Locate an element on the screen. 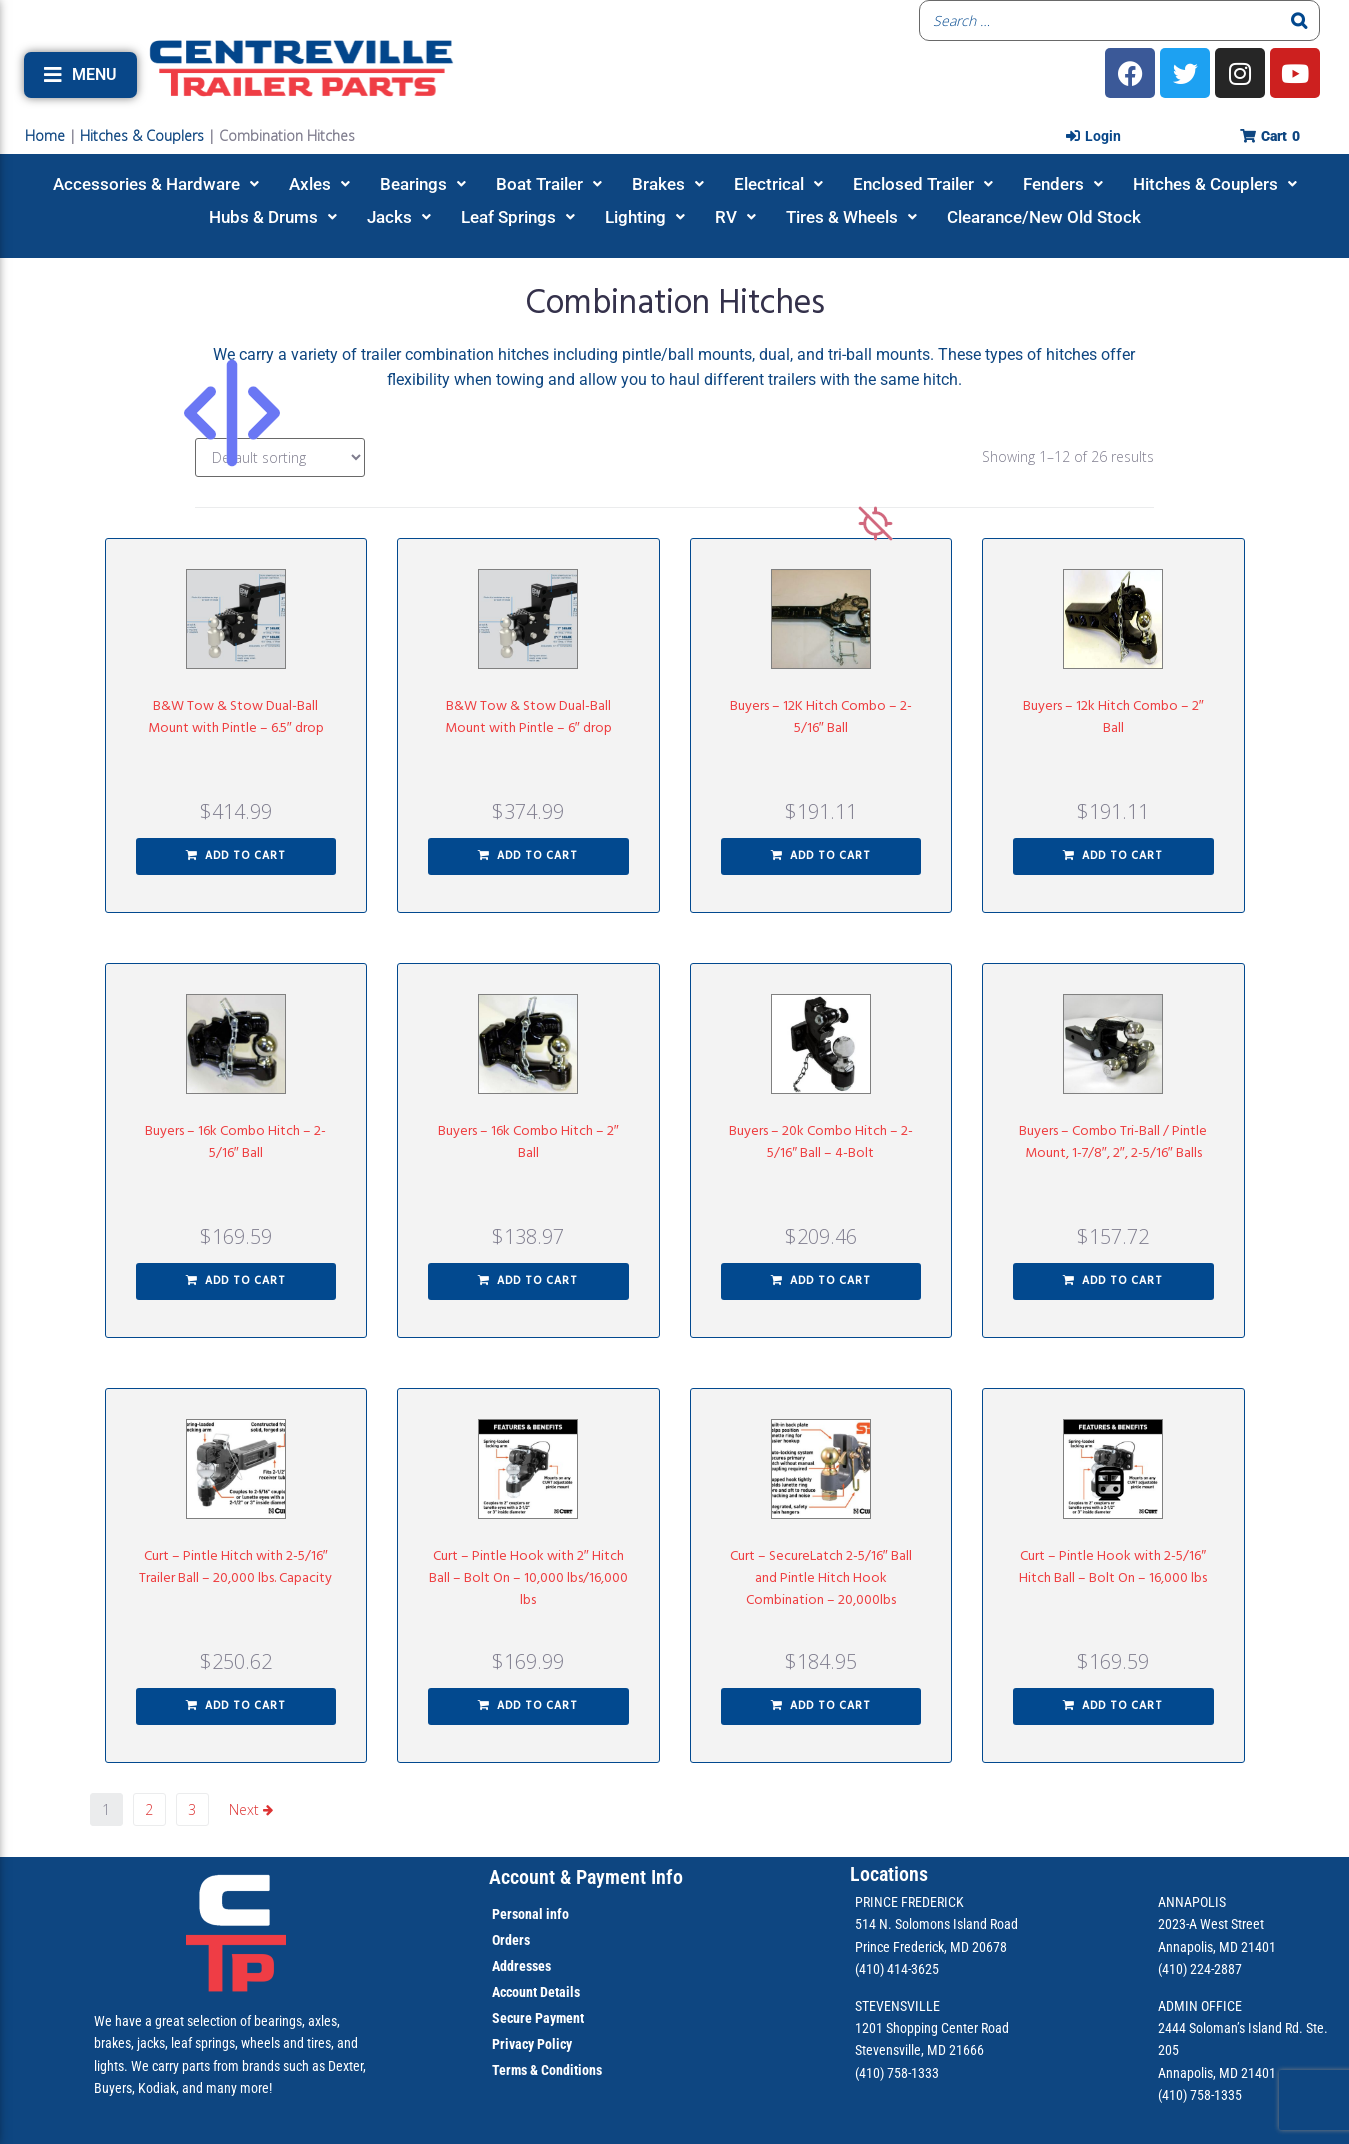 The image size is (1349, 2144). get subway or metro directions is located at coordinates (1109, 1484).